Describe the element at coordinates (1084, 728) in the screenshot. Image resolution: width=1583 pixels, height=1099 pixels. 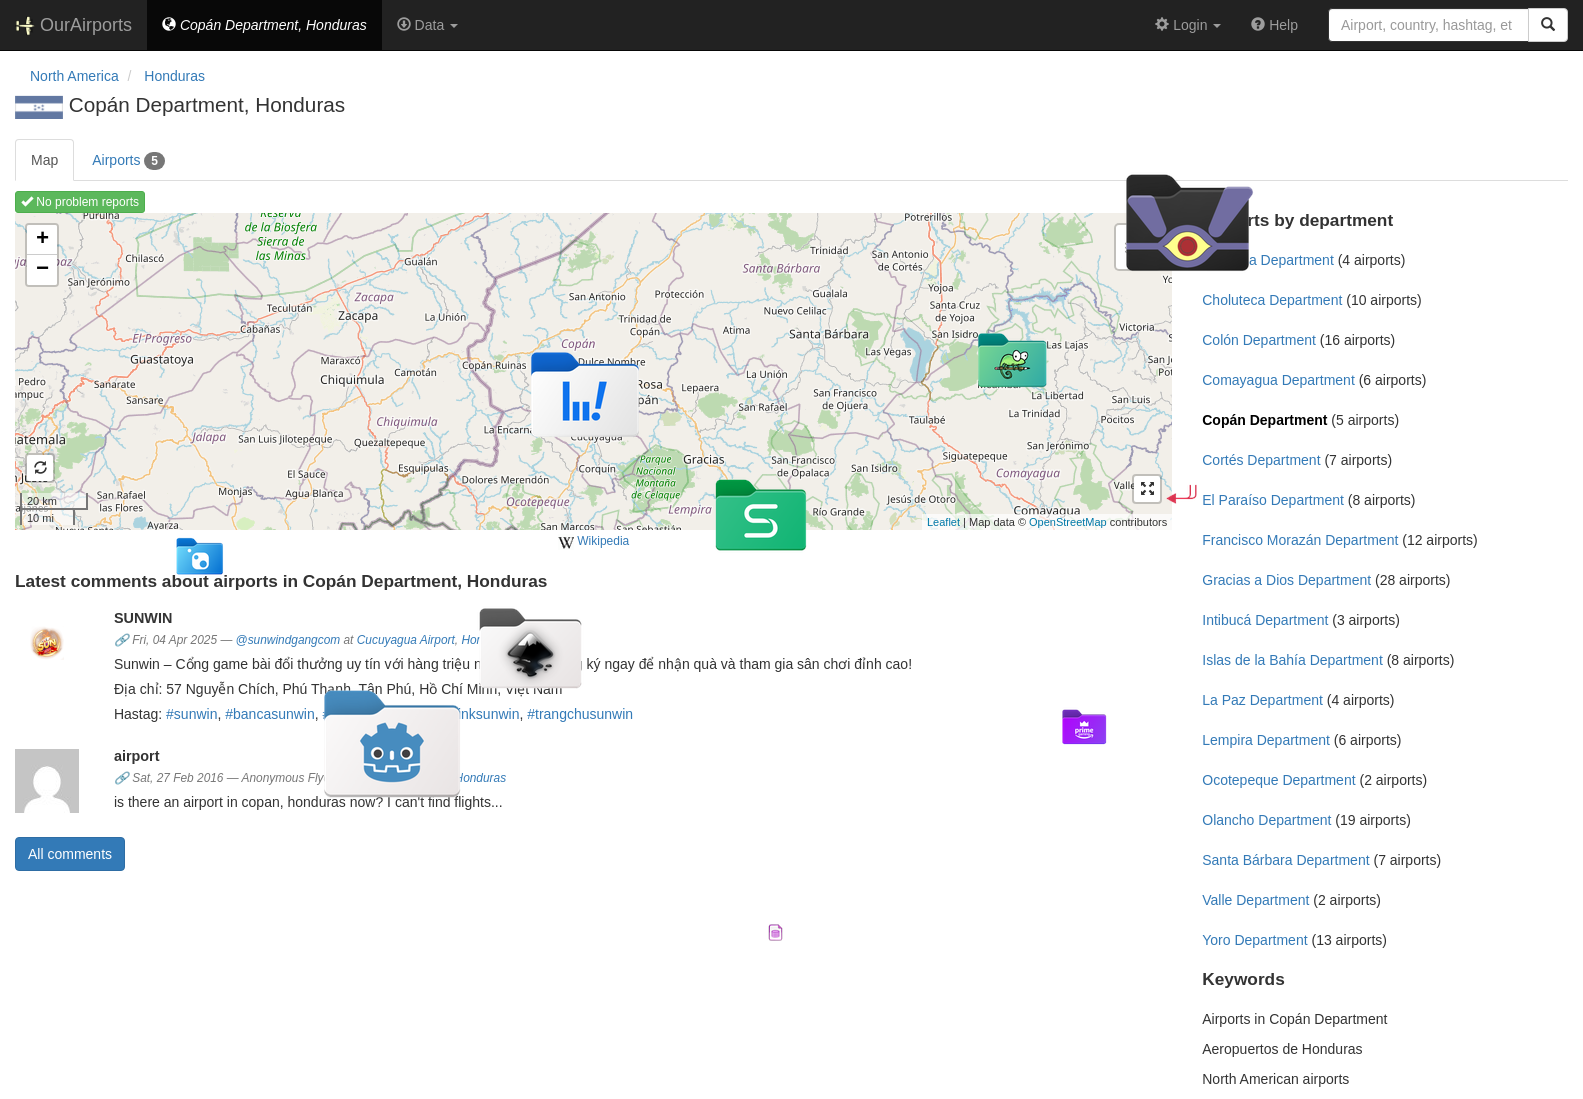
I see `open prime gaming folder` at that location.